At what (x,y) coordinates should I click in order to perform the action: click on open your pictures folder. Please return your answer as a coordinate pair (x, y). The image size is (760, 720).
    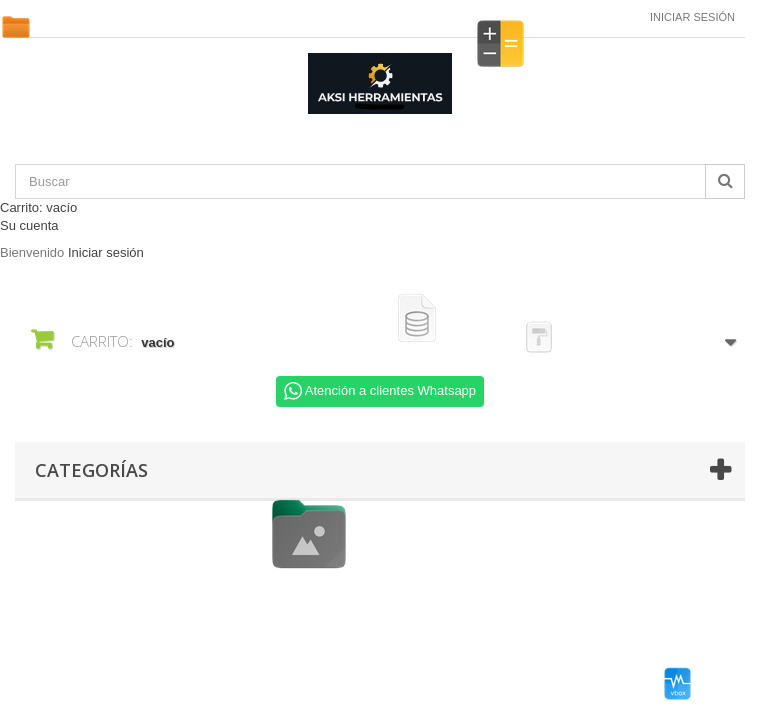
    Looking at the image, I should click on (309, 534).